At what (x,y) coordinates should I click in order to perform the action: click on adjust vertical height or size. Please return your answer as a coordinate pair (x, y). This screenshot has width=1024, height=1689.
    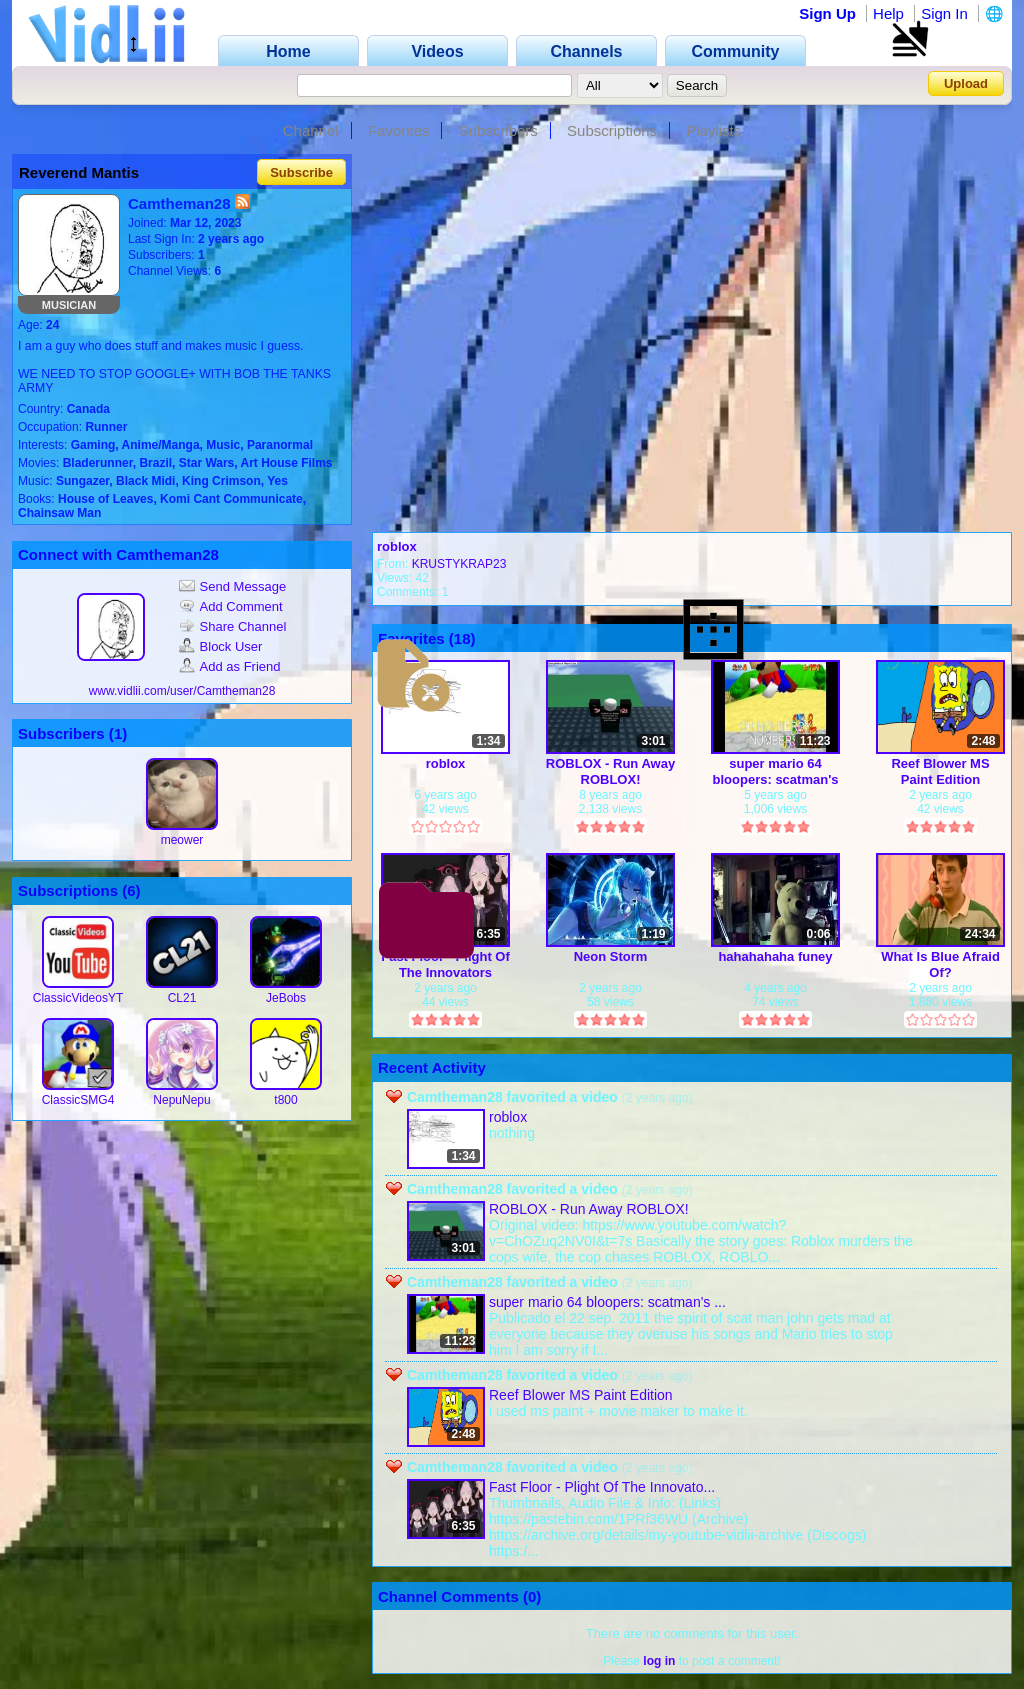
    Looking at the image, I should click on (133, 44).